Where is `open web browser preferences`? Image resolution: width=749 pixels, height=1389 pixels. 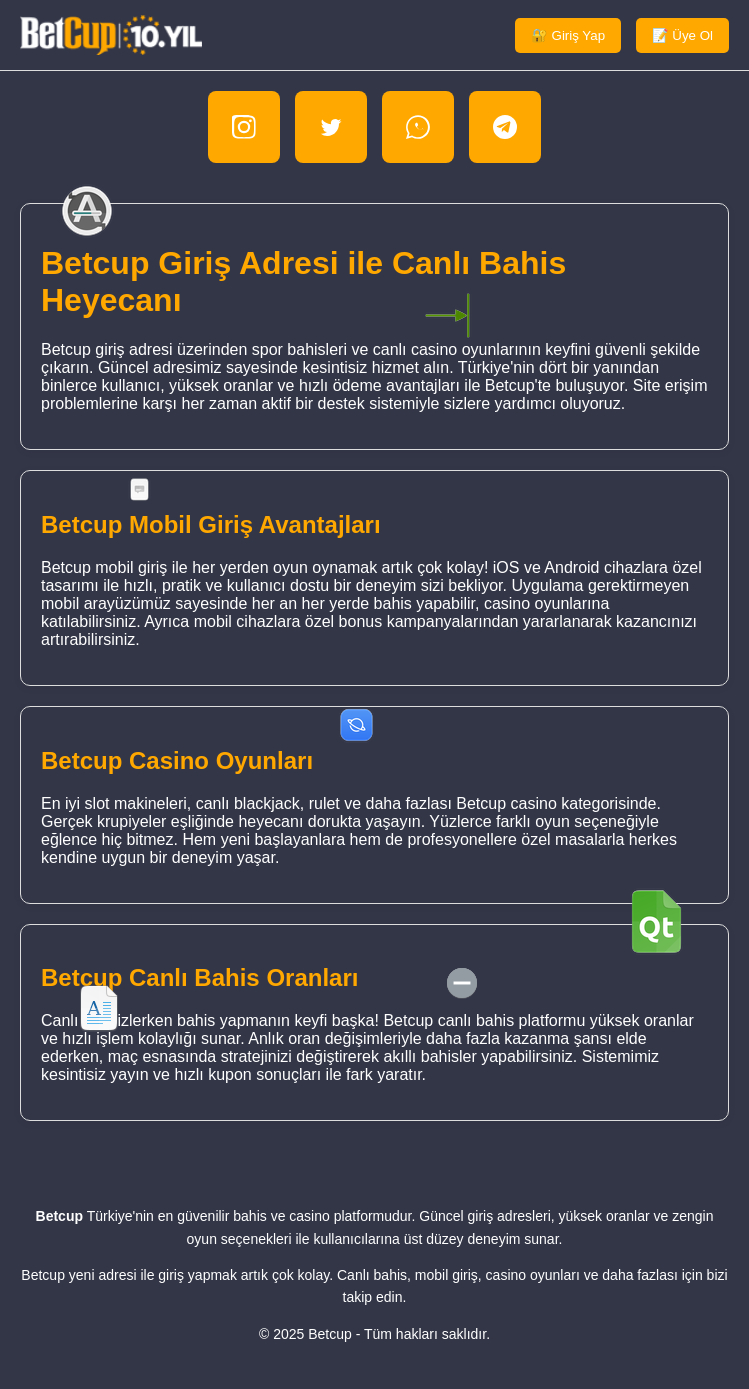
open web browser preferences is located at coordinates (356, 725).